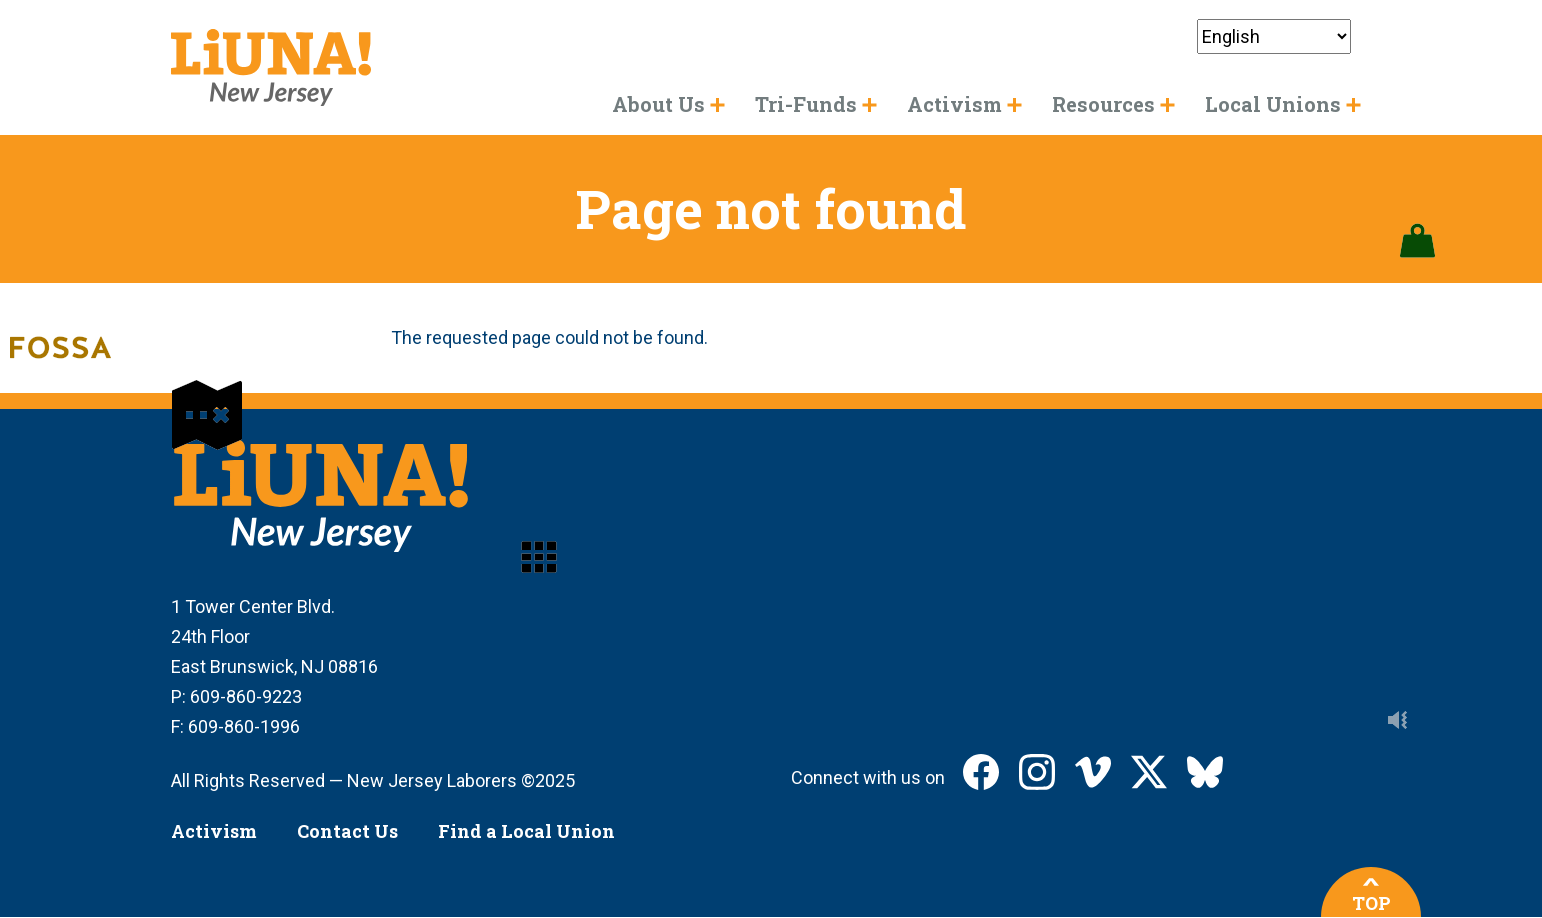 The height and width of the screenshot is (918, 1542). What do you see at coordinates (1398, 720) in the screenshot?
I see `set device to vibrate mode` at bounding box center [1398, 720].